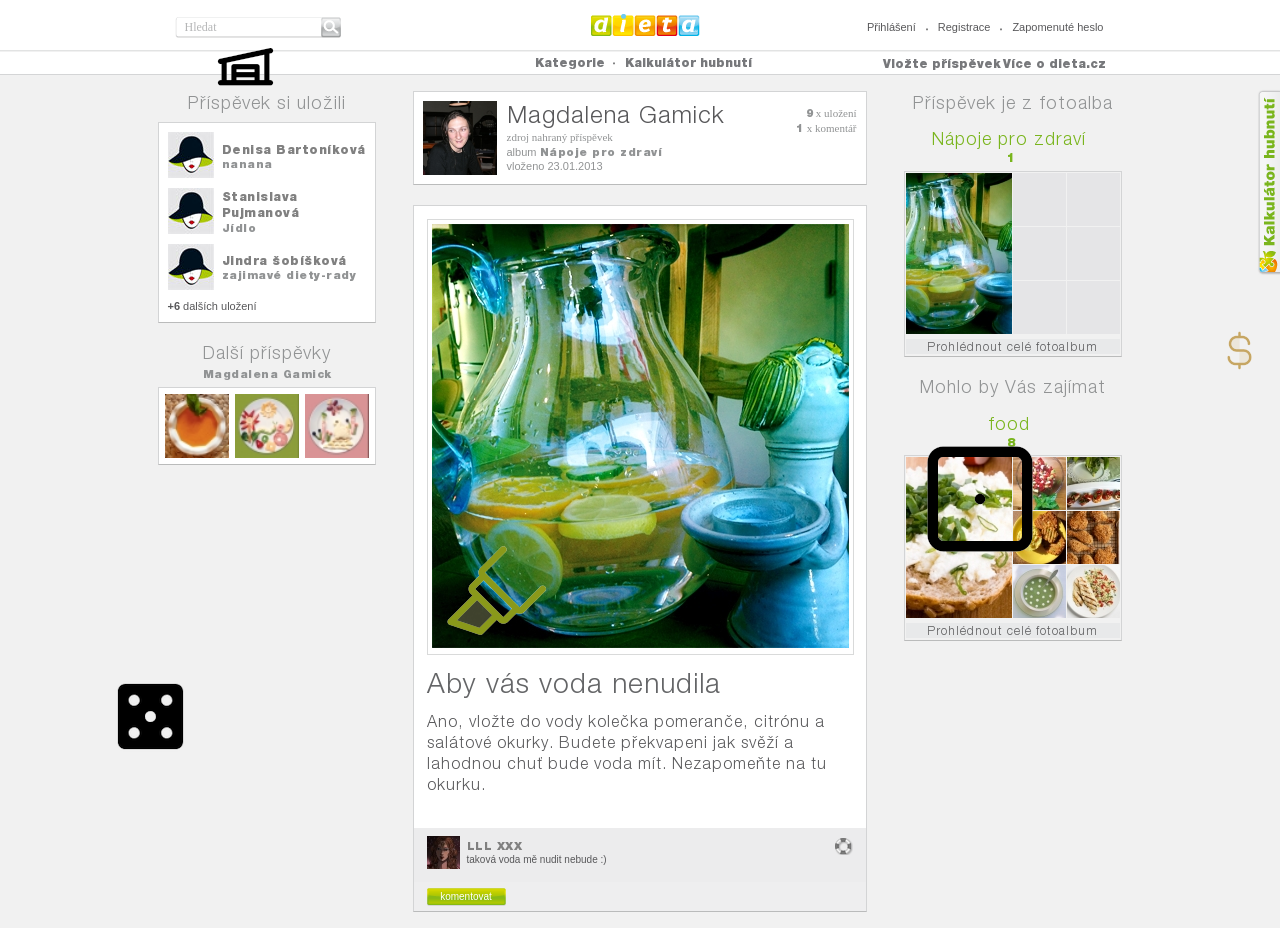 The image size is (1280, 928). What do you see at coordinates (980, 499) in the screenshot?
I see `roll the dice or generate a random result` at bounding box center [980, 499].